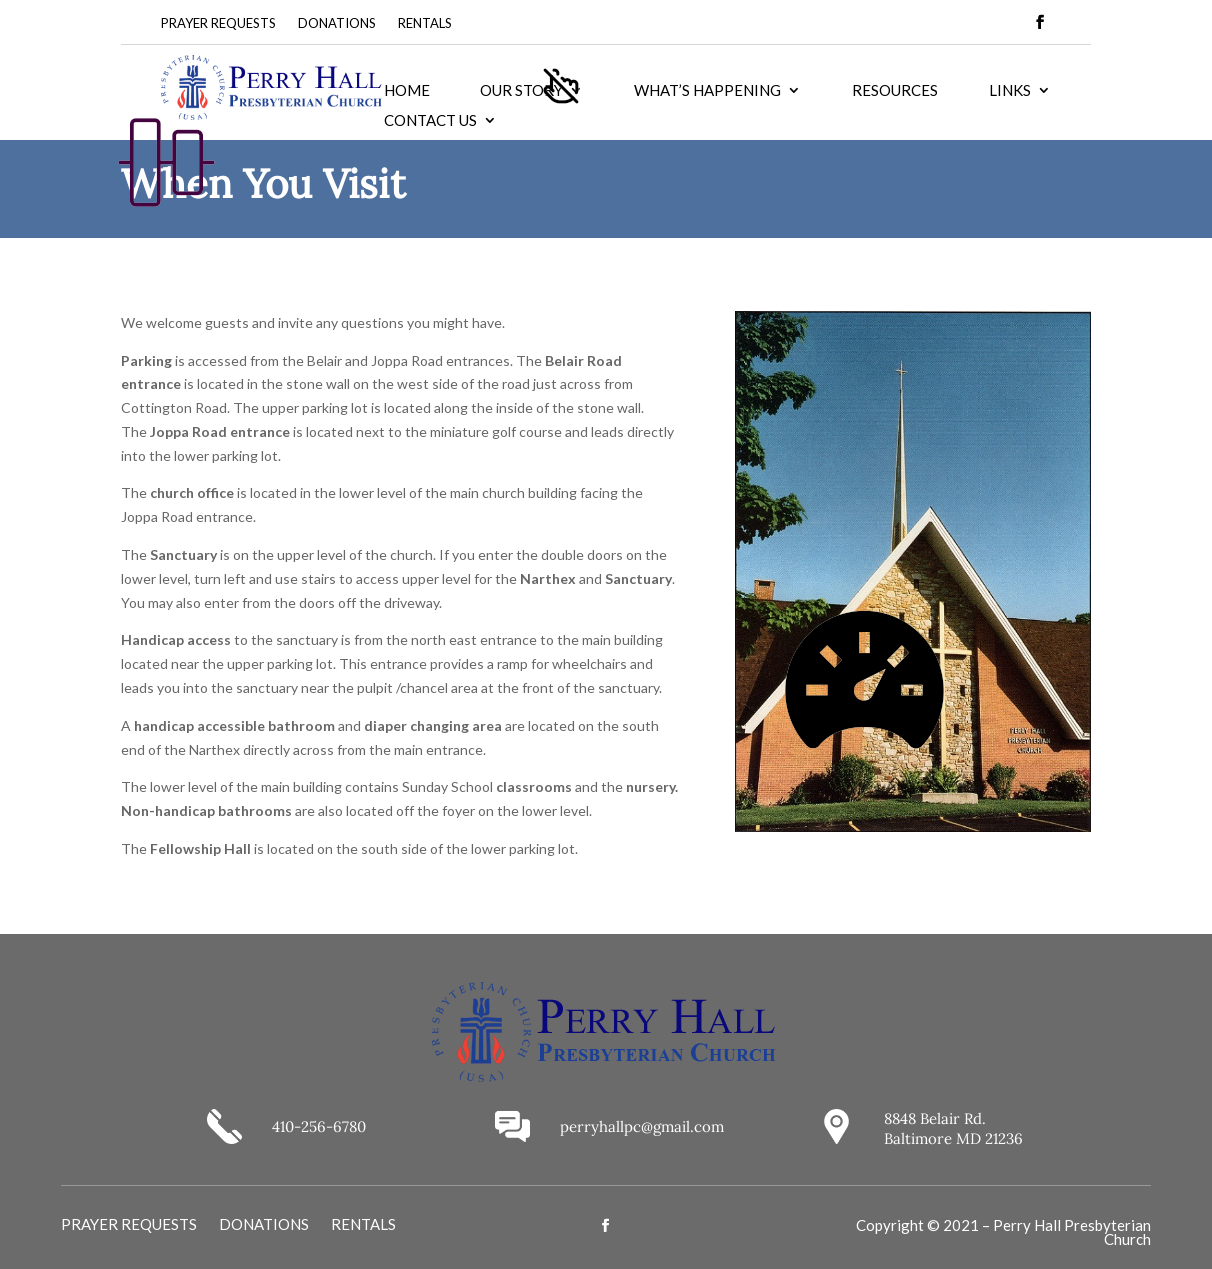  Describe the element at coordinates (561, 86) in the screenshot. I see `disable touch or pointer input` at that location.